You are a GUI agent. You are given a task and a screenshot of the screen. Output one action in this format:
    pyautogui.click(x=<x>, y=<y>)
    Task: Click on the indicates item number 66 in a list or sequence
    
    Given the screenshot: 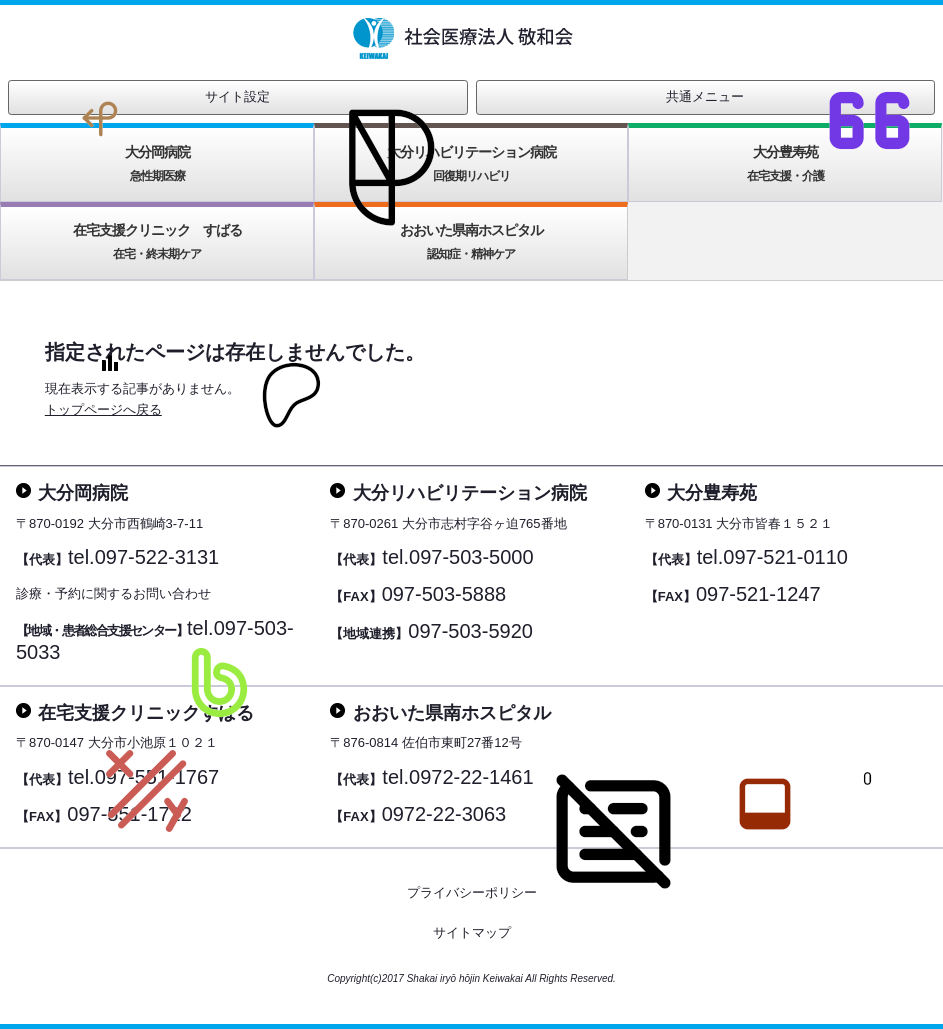 What is the action you would take?
    pyautogui.click(x=869, y=120)
    